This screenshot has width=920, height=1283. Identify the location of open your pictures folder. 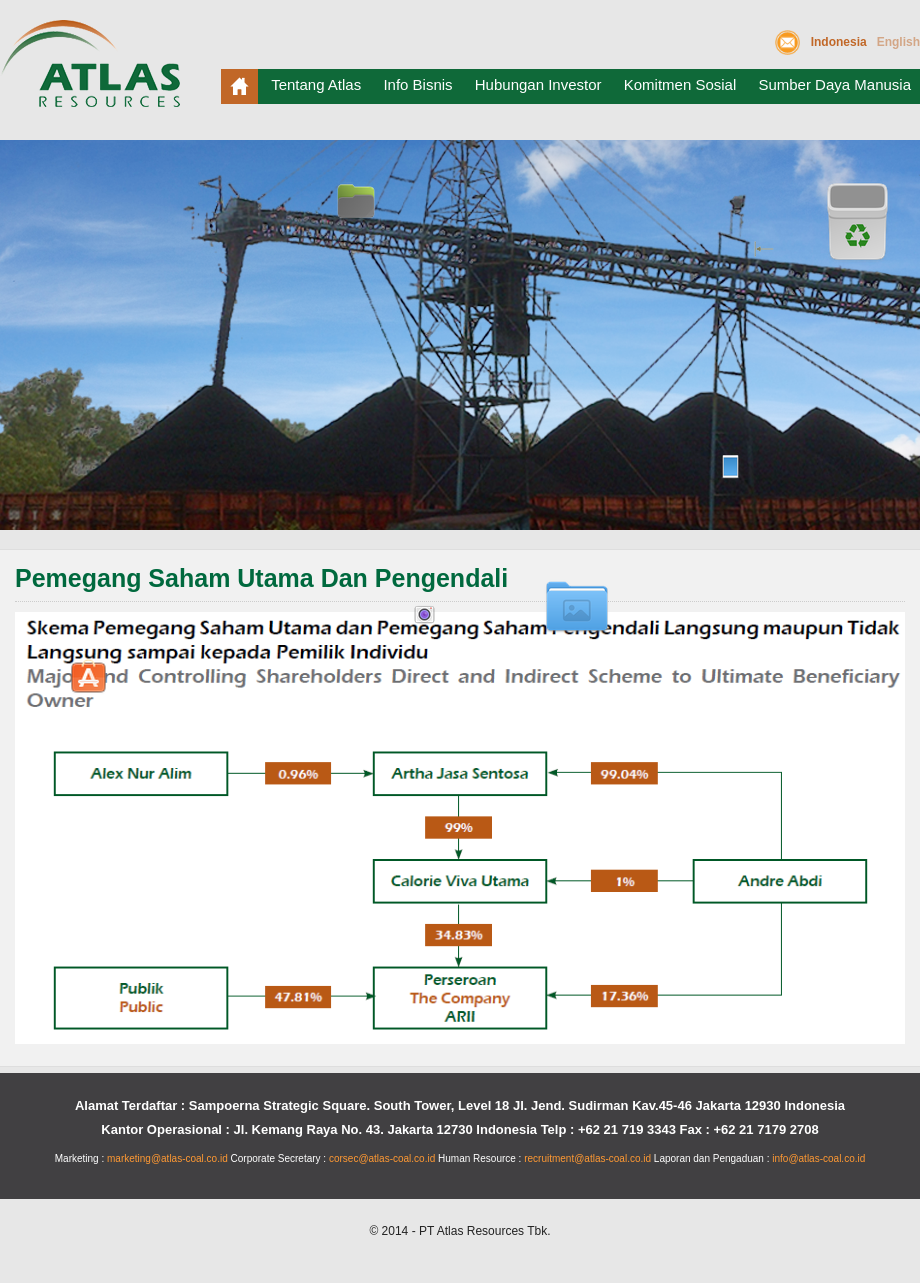
(577, 606).